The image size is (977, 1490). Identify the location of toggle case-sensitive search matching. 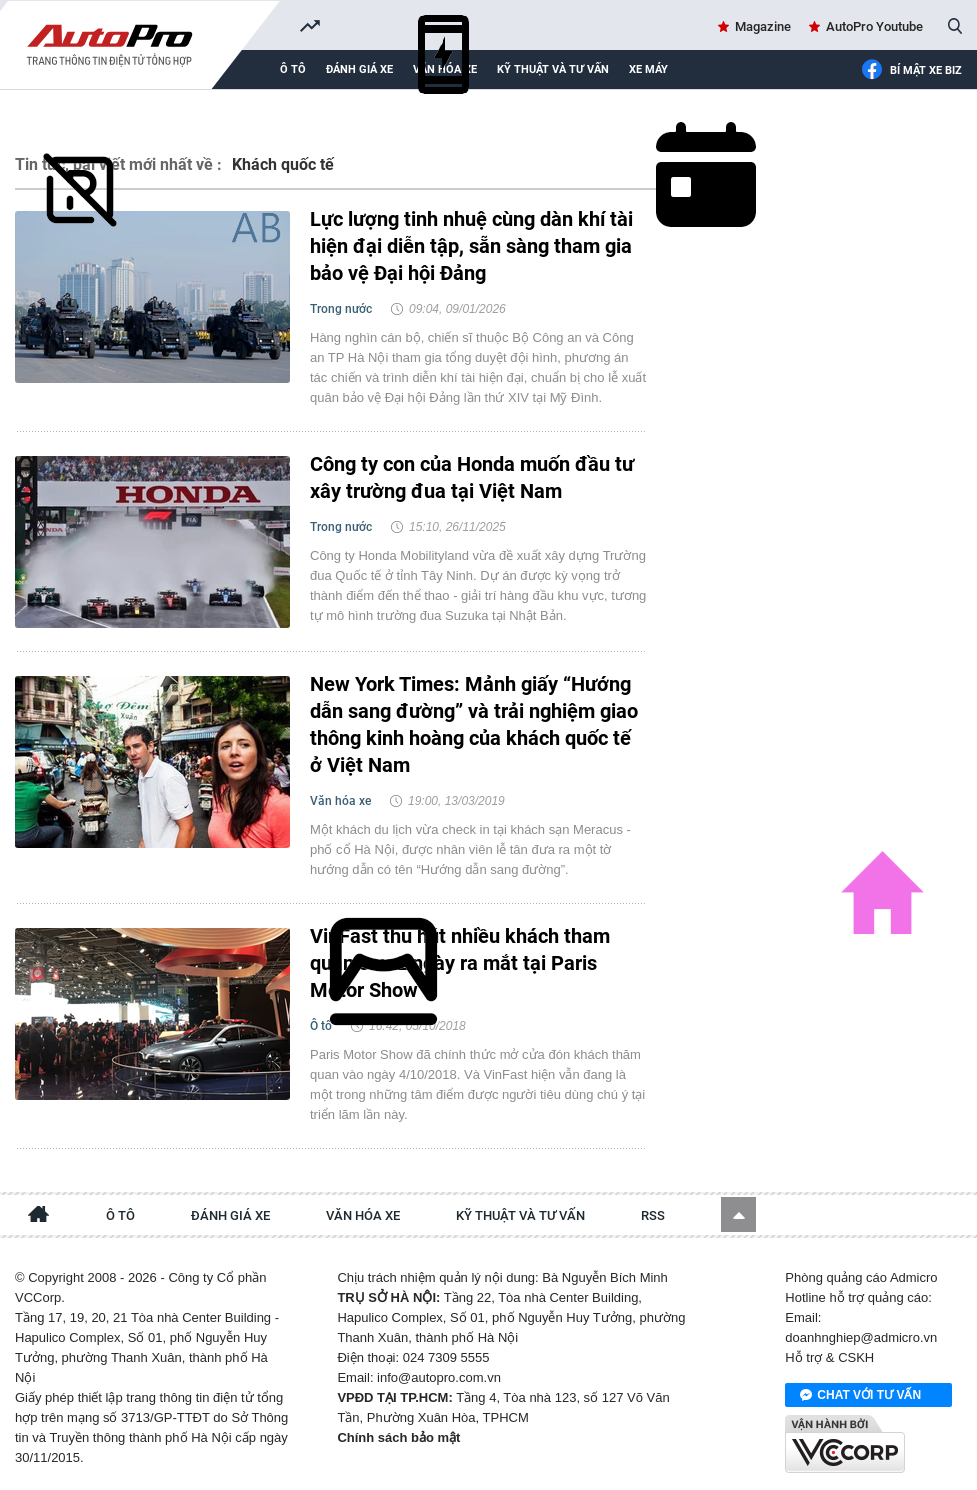
(256, 231).